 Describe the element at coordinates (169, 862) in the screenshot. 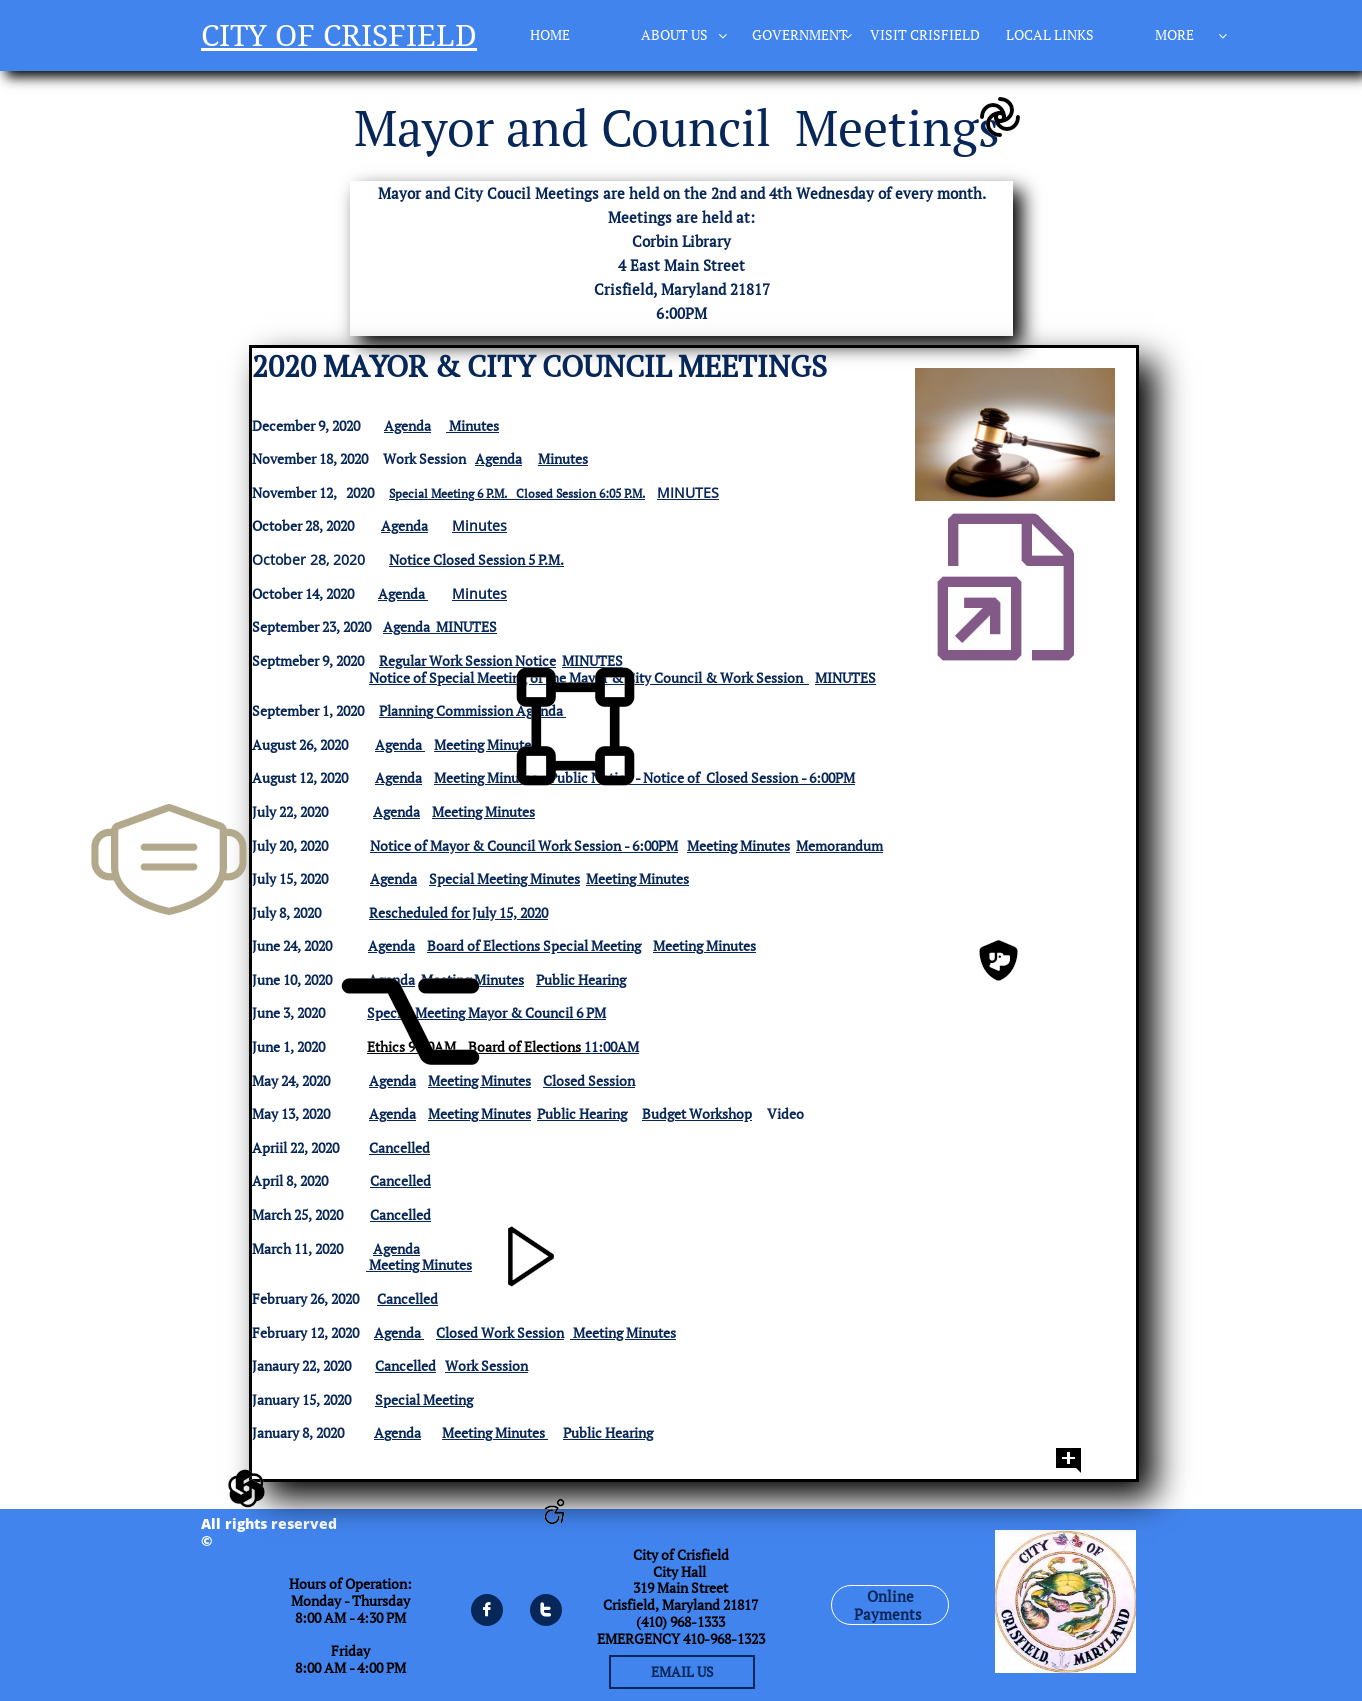

I see `indicates face mask required or health safety guidelines` at that location.